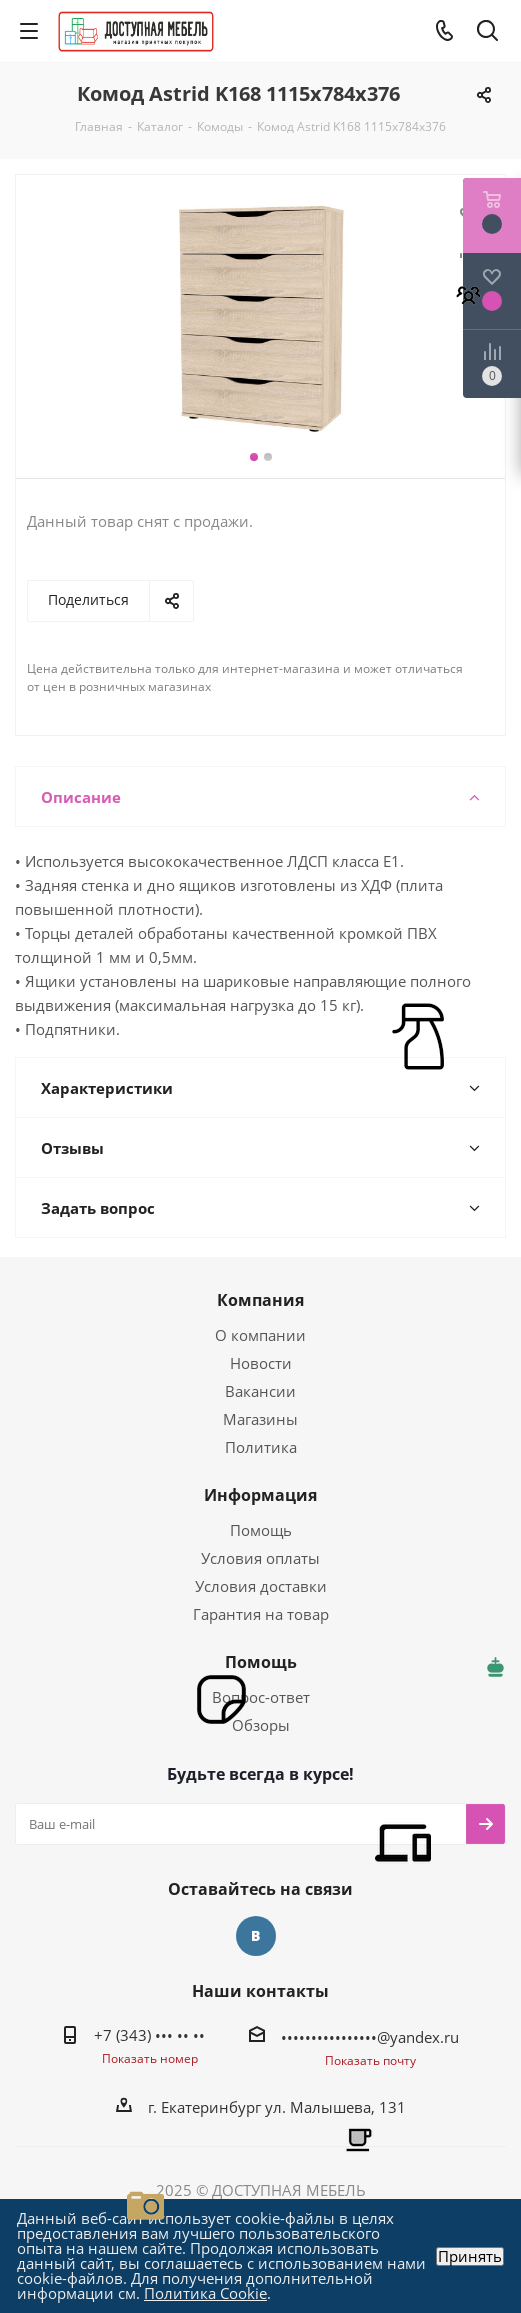 Image resolution: width=521 pixels, height=2313 pixels. I want to click on find nearby coffee shops or cafes, so click(359, 2140).